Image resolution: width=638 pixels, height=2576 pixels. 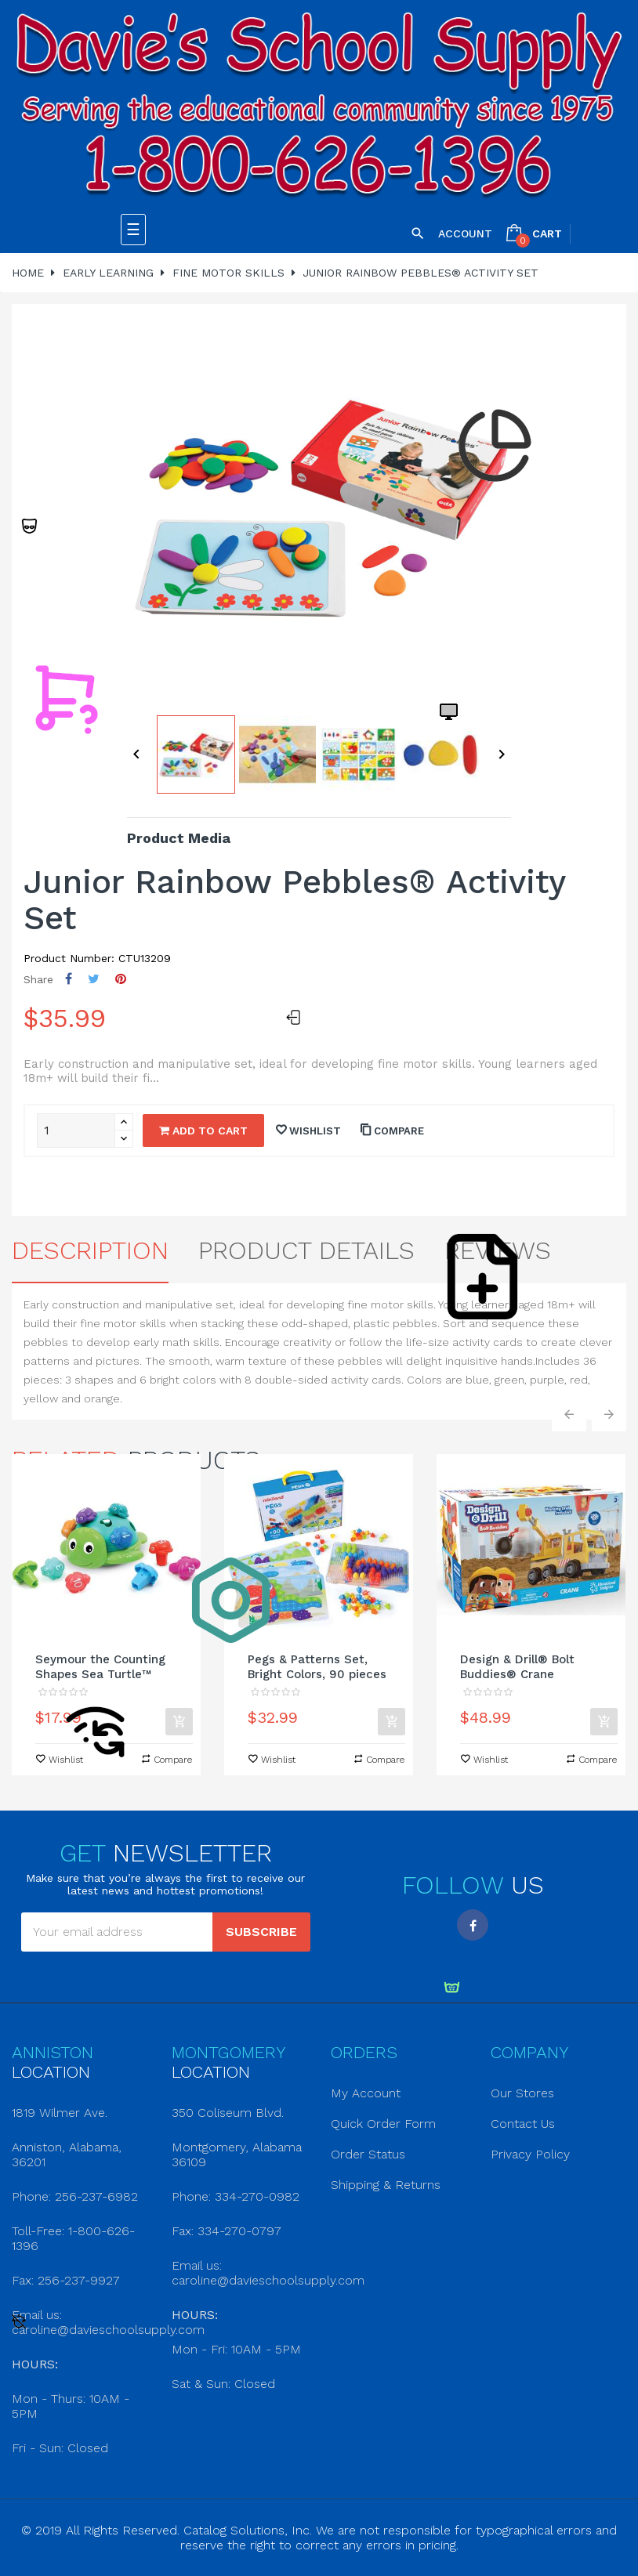 What do you see at coordinates (448, 711) in the screenshot?
I see `switch to desktop view` at bounding box center [448, 711].